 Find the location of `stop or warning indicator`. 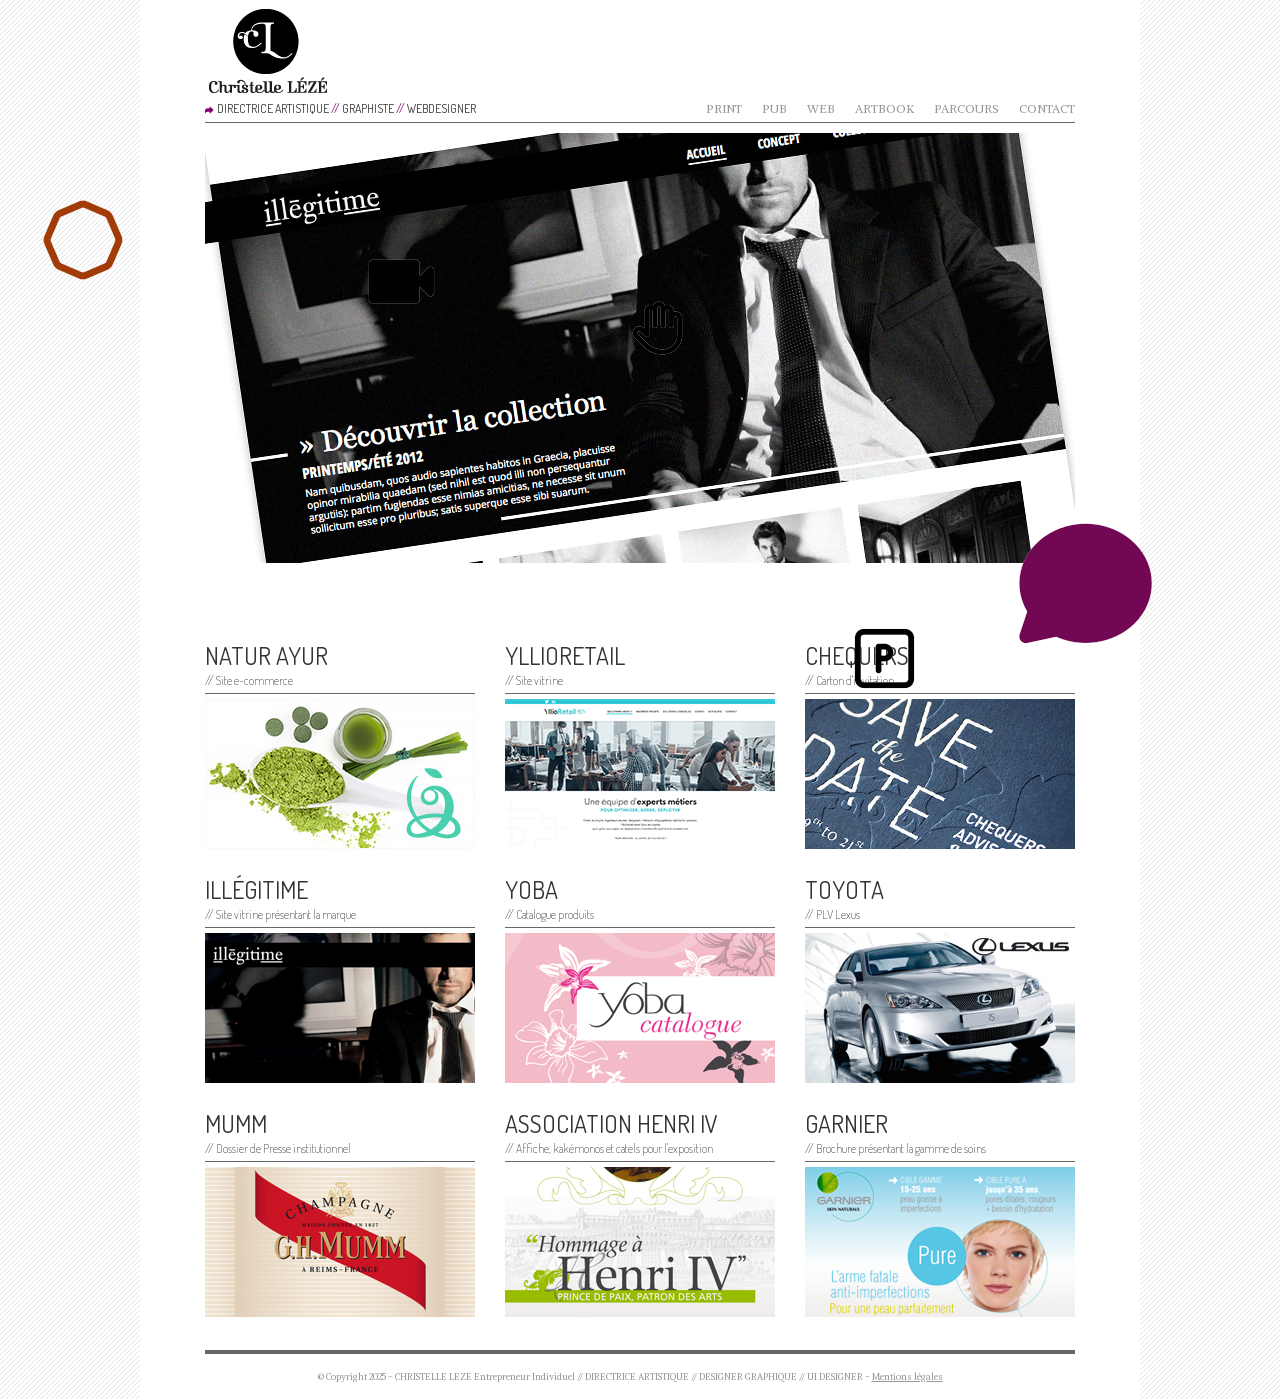

stop or warning indicator is located at coordinates (83, 240).